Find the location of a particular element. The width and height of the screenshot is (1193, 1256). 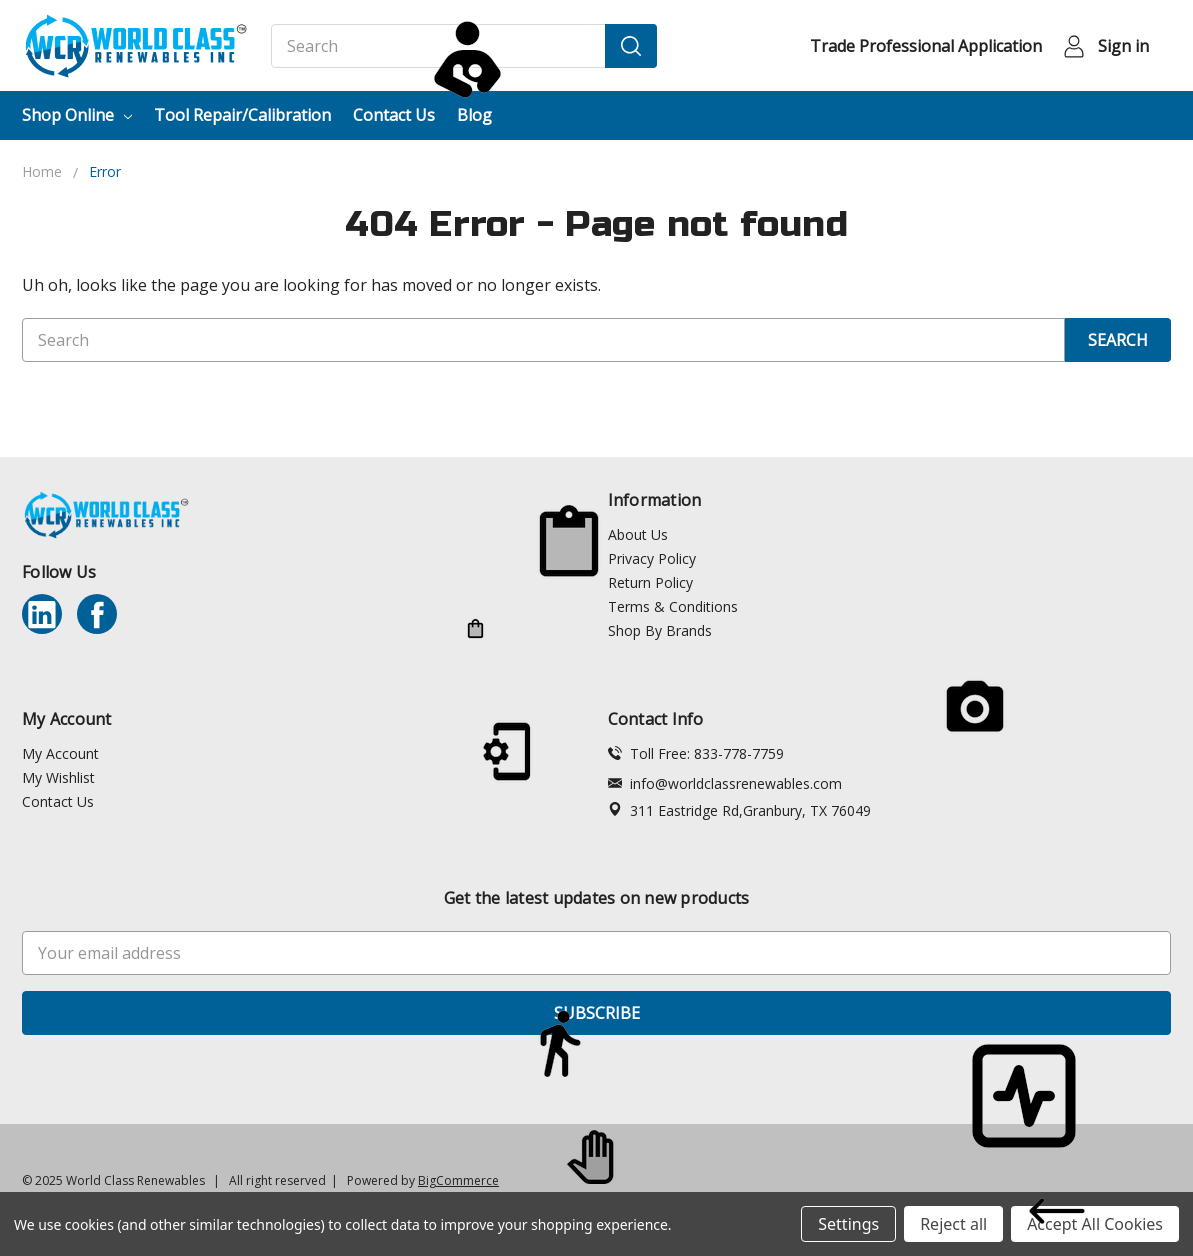

take a photo is located at coordinates (975, 709).